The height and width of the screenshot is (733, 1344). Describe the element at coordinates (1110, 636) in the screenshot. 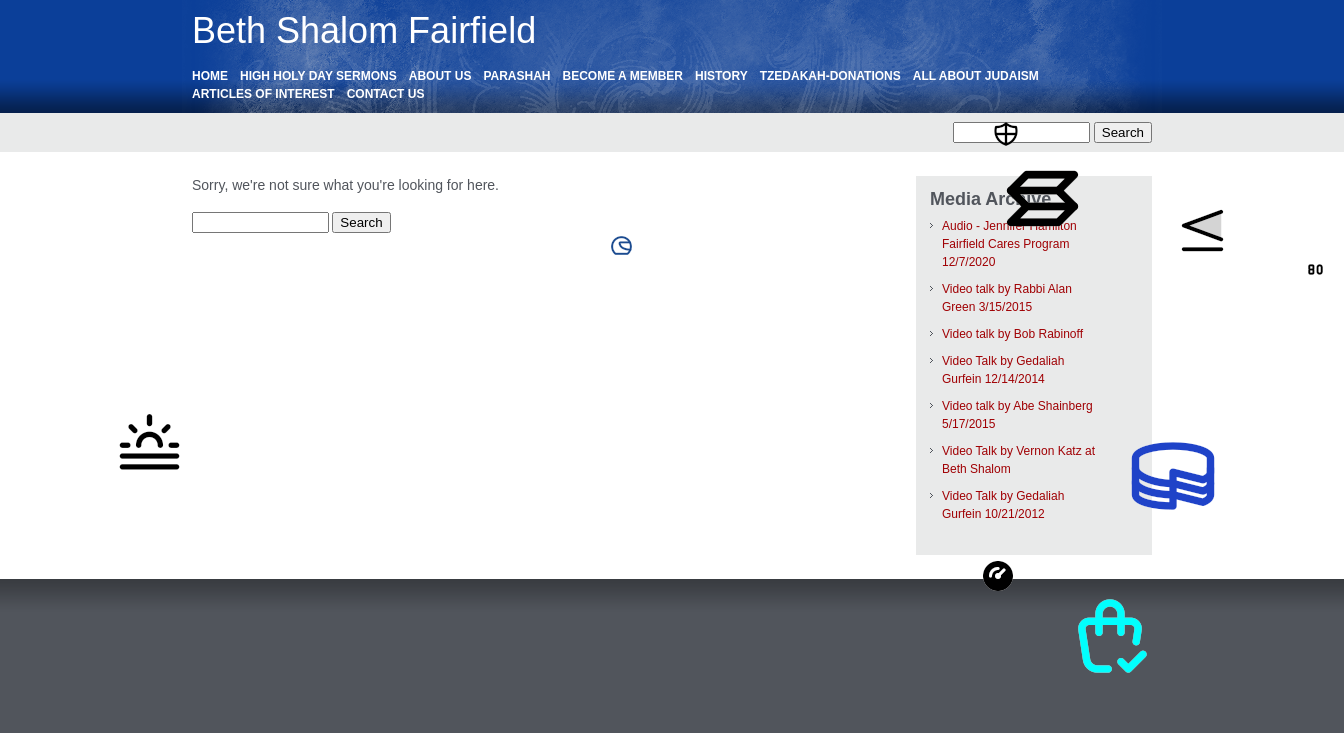

I see `purchase completed successfully` at that location.